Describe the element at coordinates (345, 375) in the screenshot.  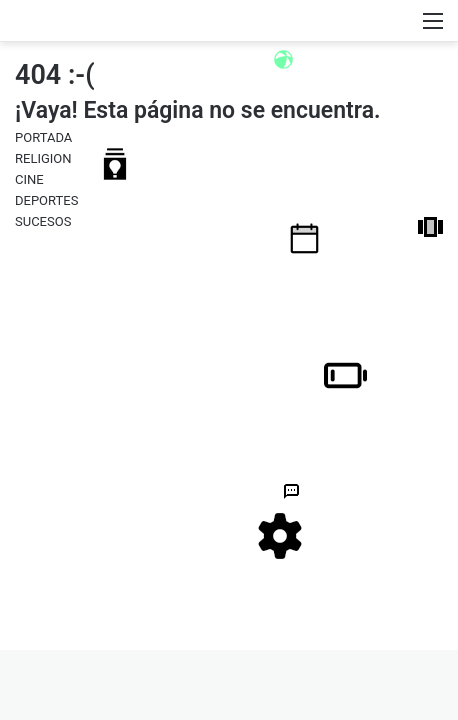
I see `indicates low battery level` at that location.